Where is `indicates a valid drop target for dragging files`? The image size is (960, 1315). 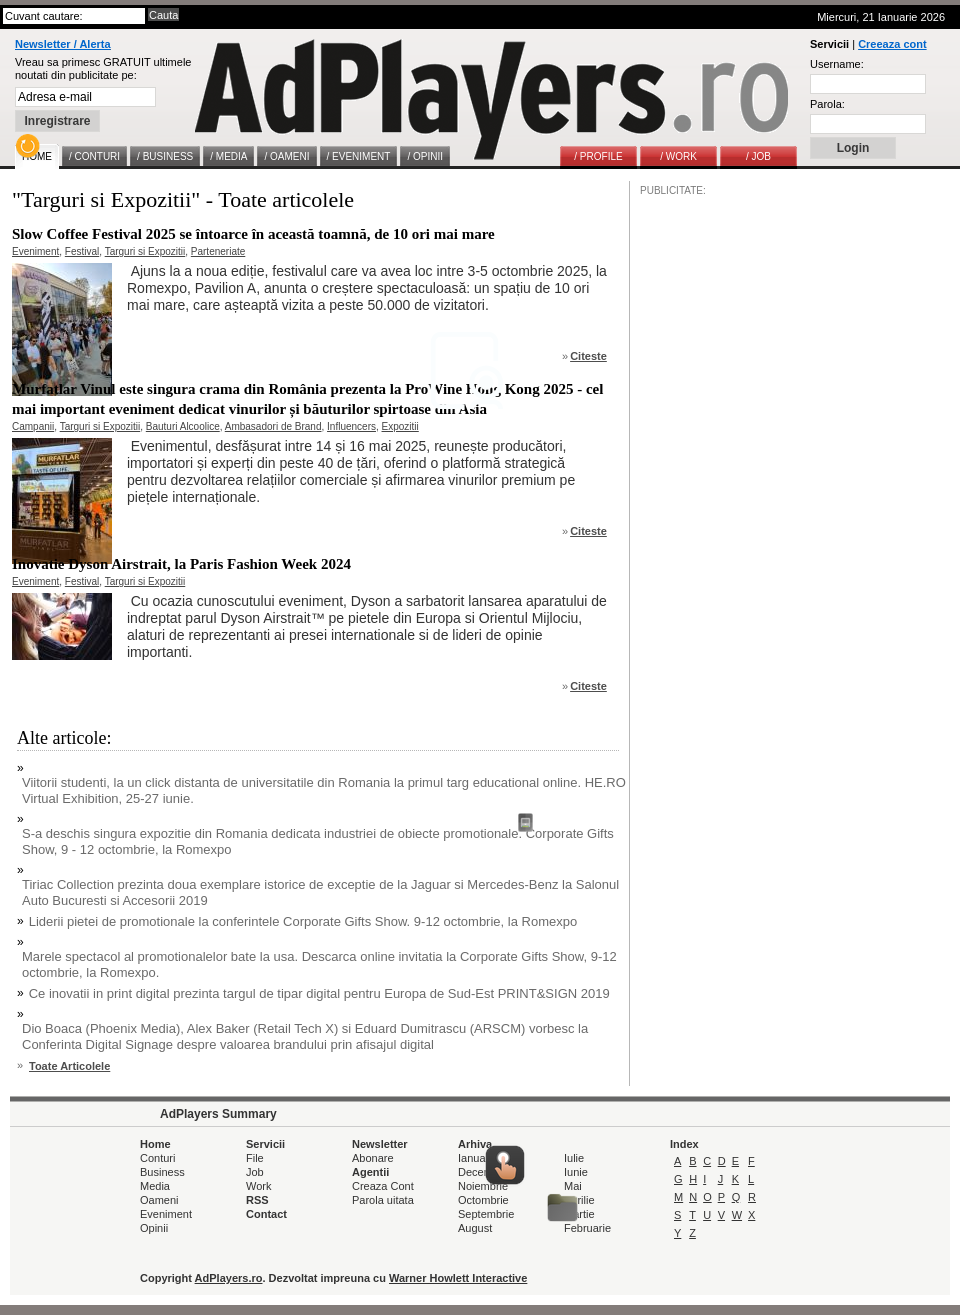 indicates a valid drop target for dragging files is located at coordinates (562, 1207).